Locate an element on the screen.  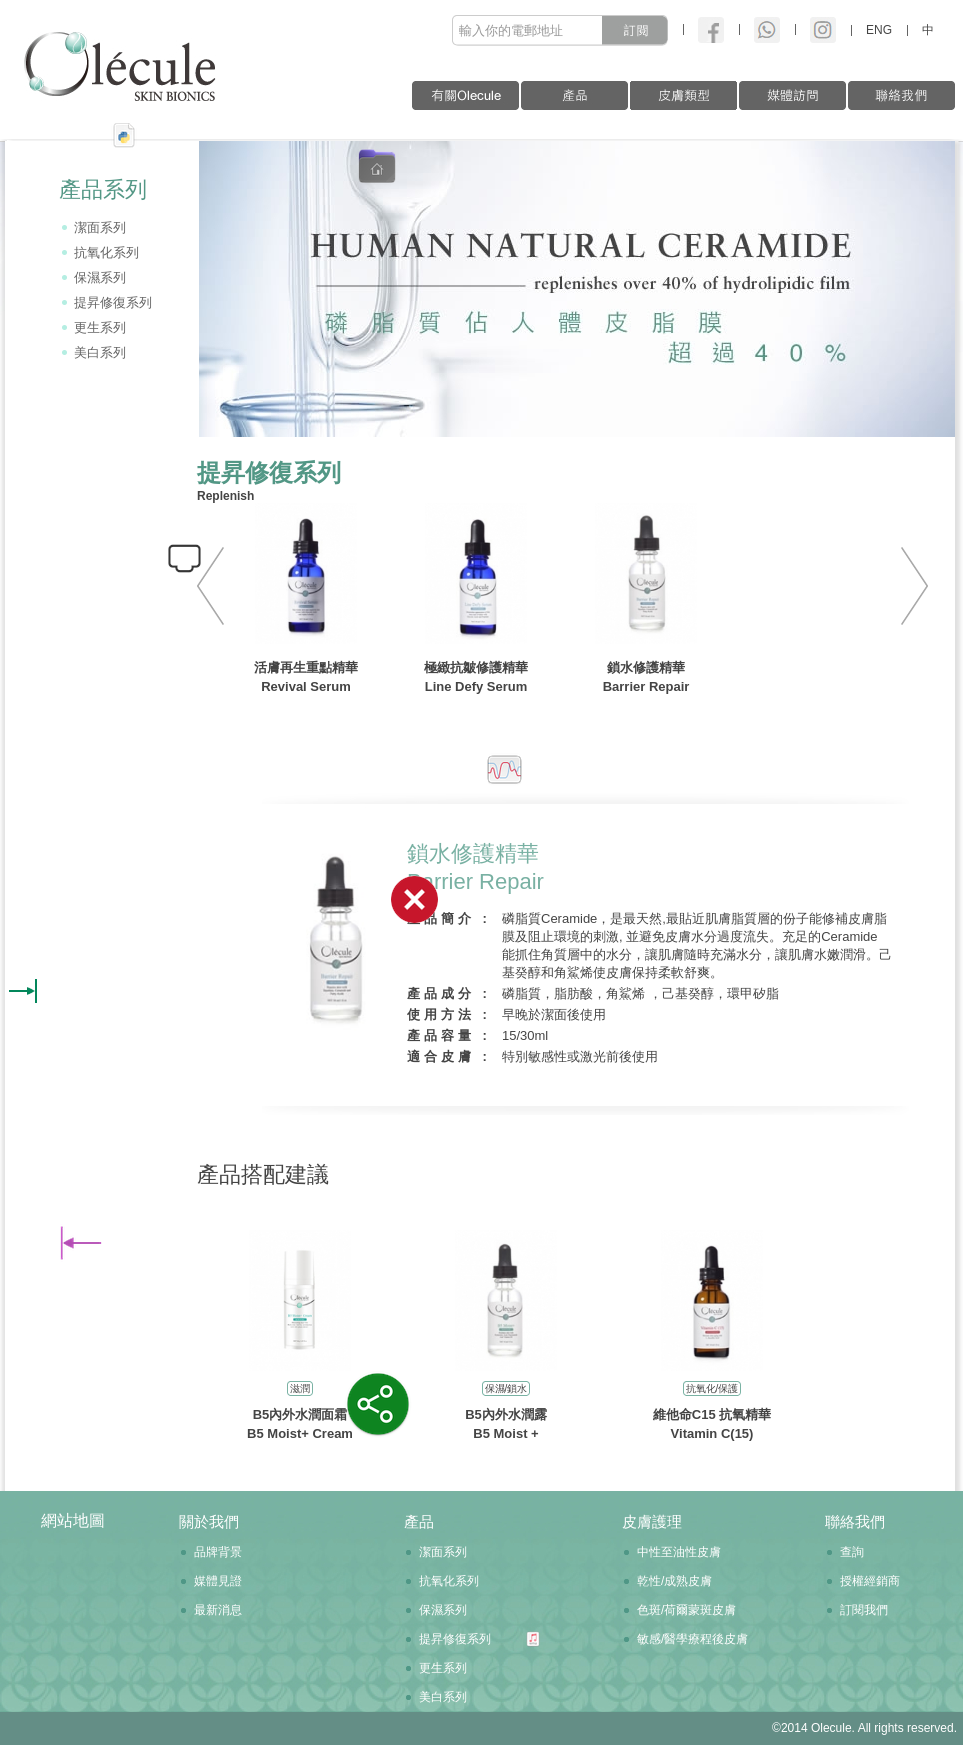
a windows media audio (.wma) file is located at coordinates (533, 1639).